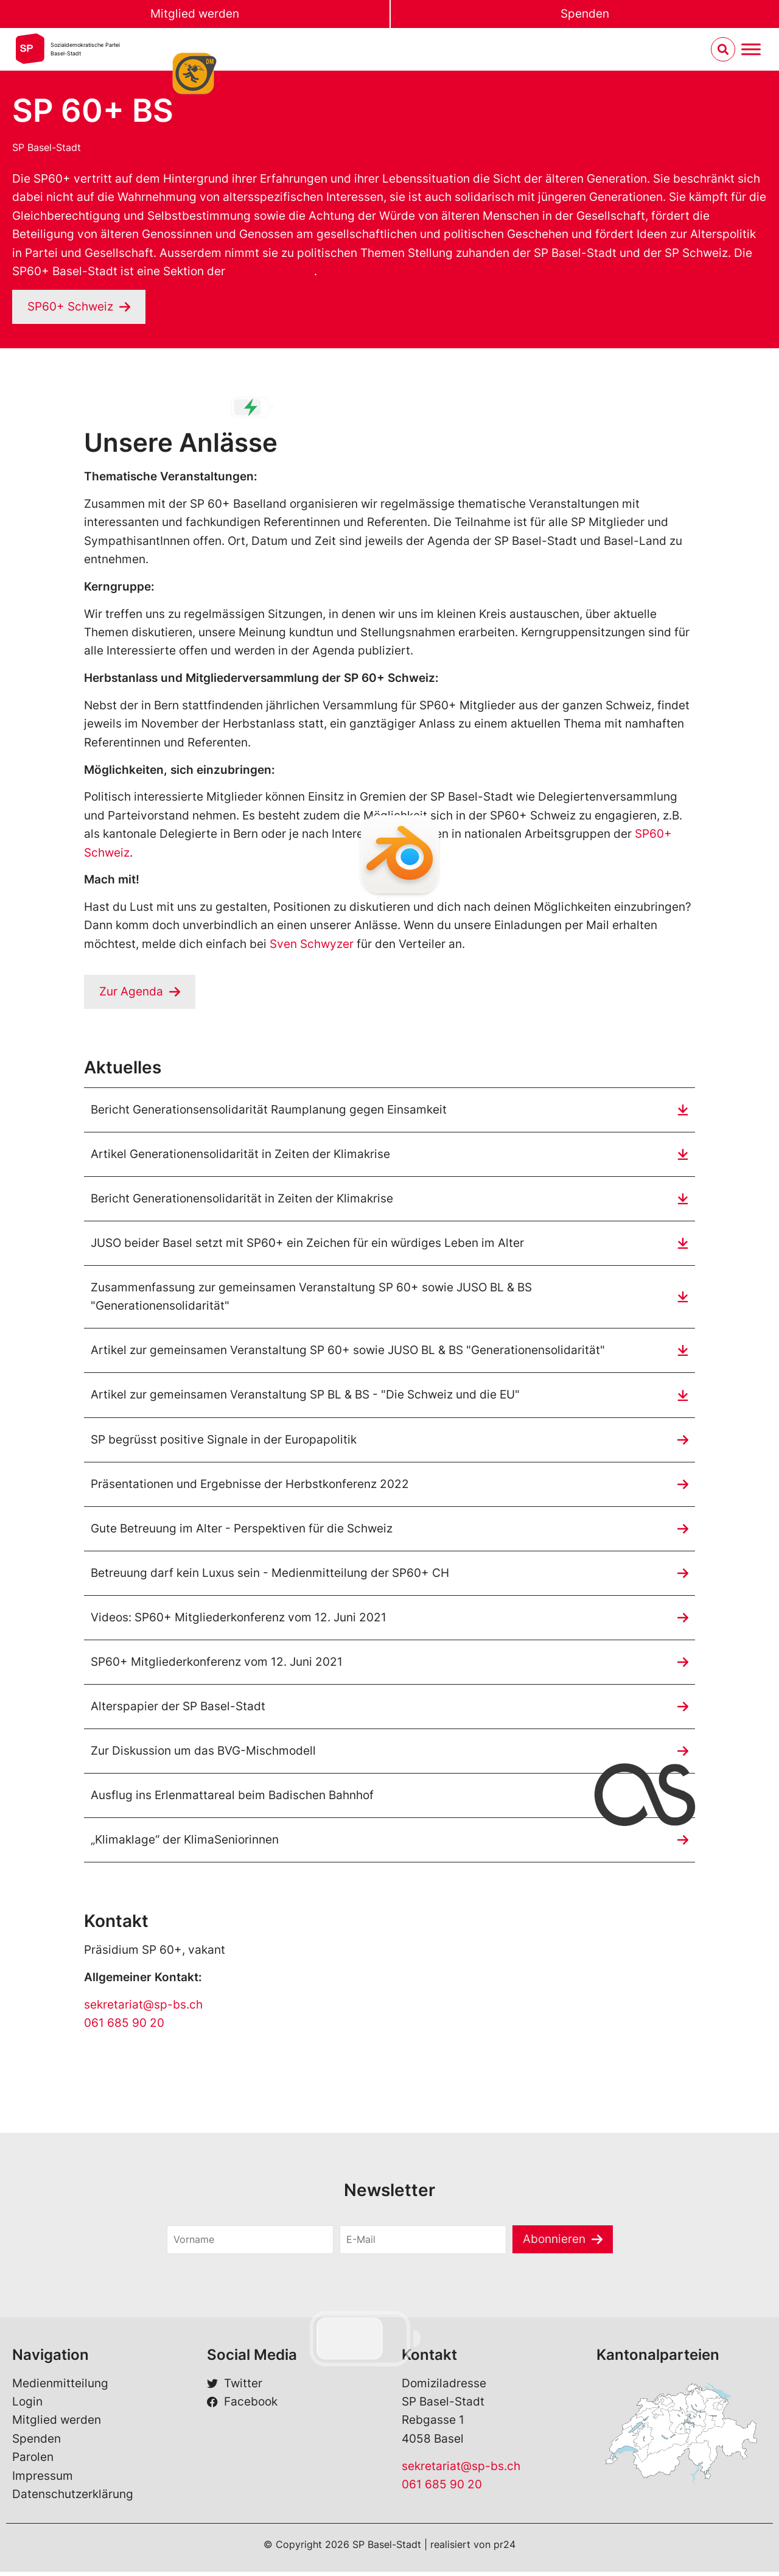  Describe the element at coordinates (645, 1787) in the screenshot. I see `connect your last.fm account` at that location.